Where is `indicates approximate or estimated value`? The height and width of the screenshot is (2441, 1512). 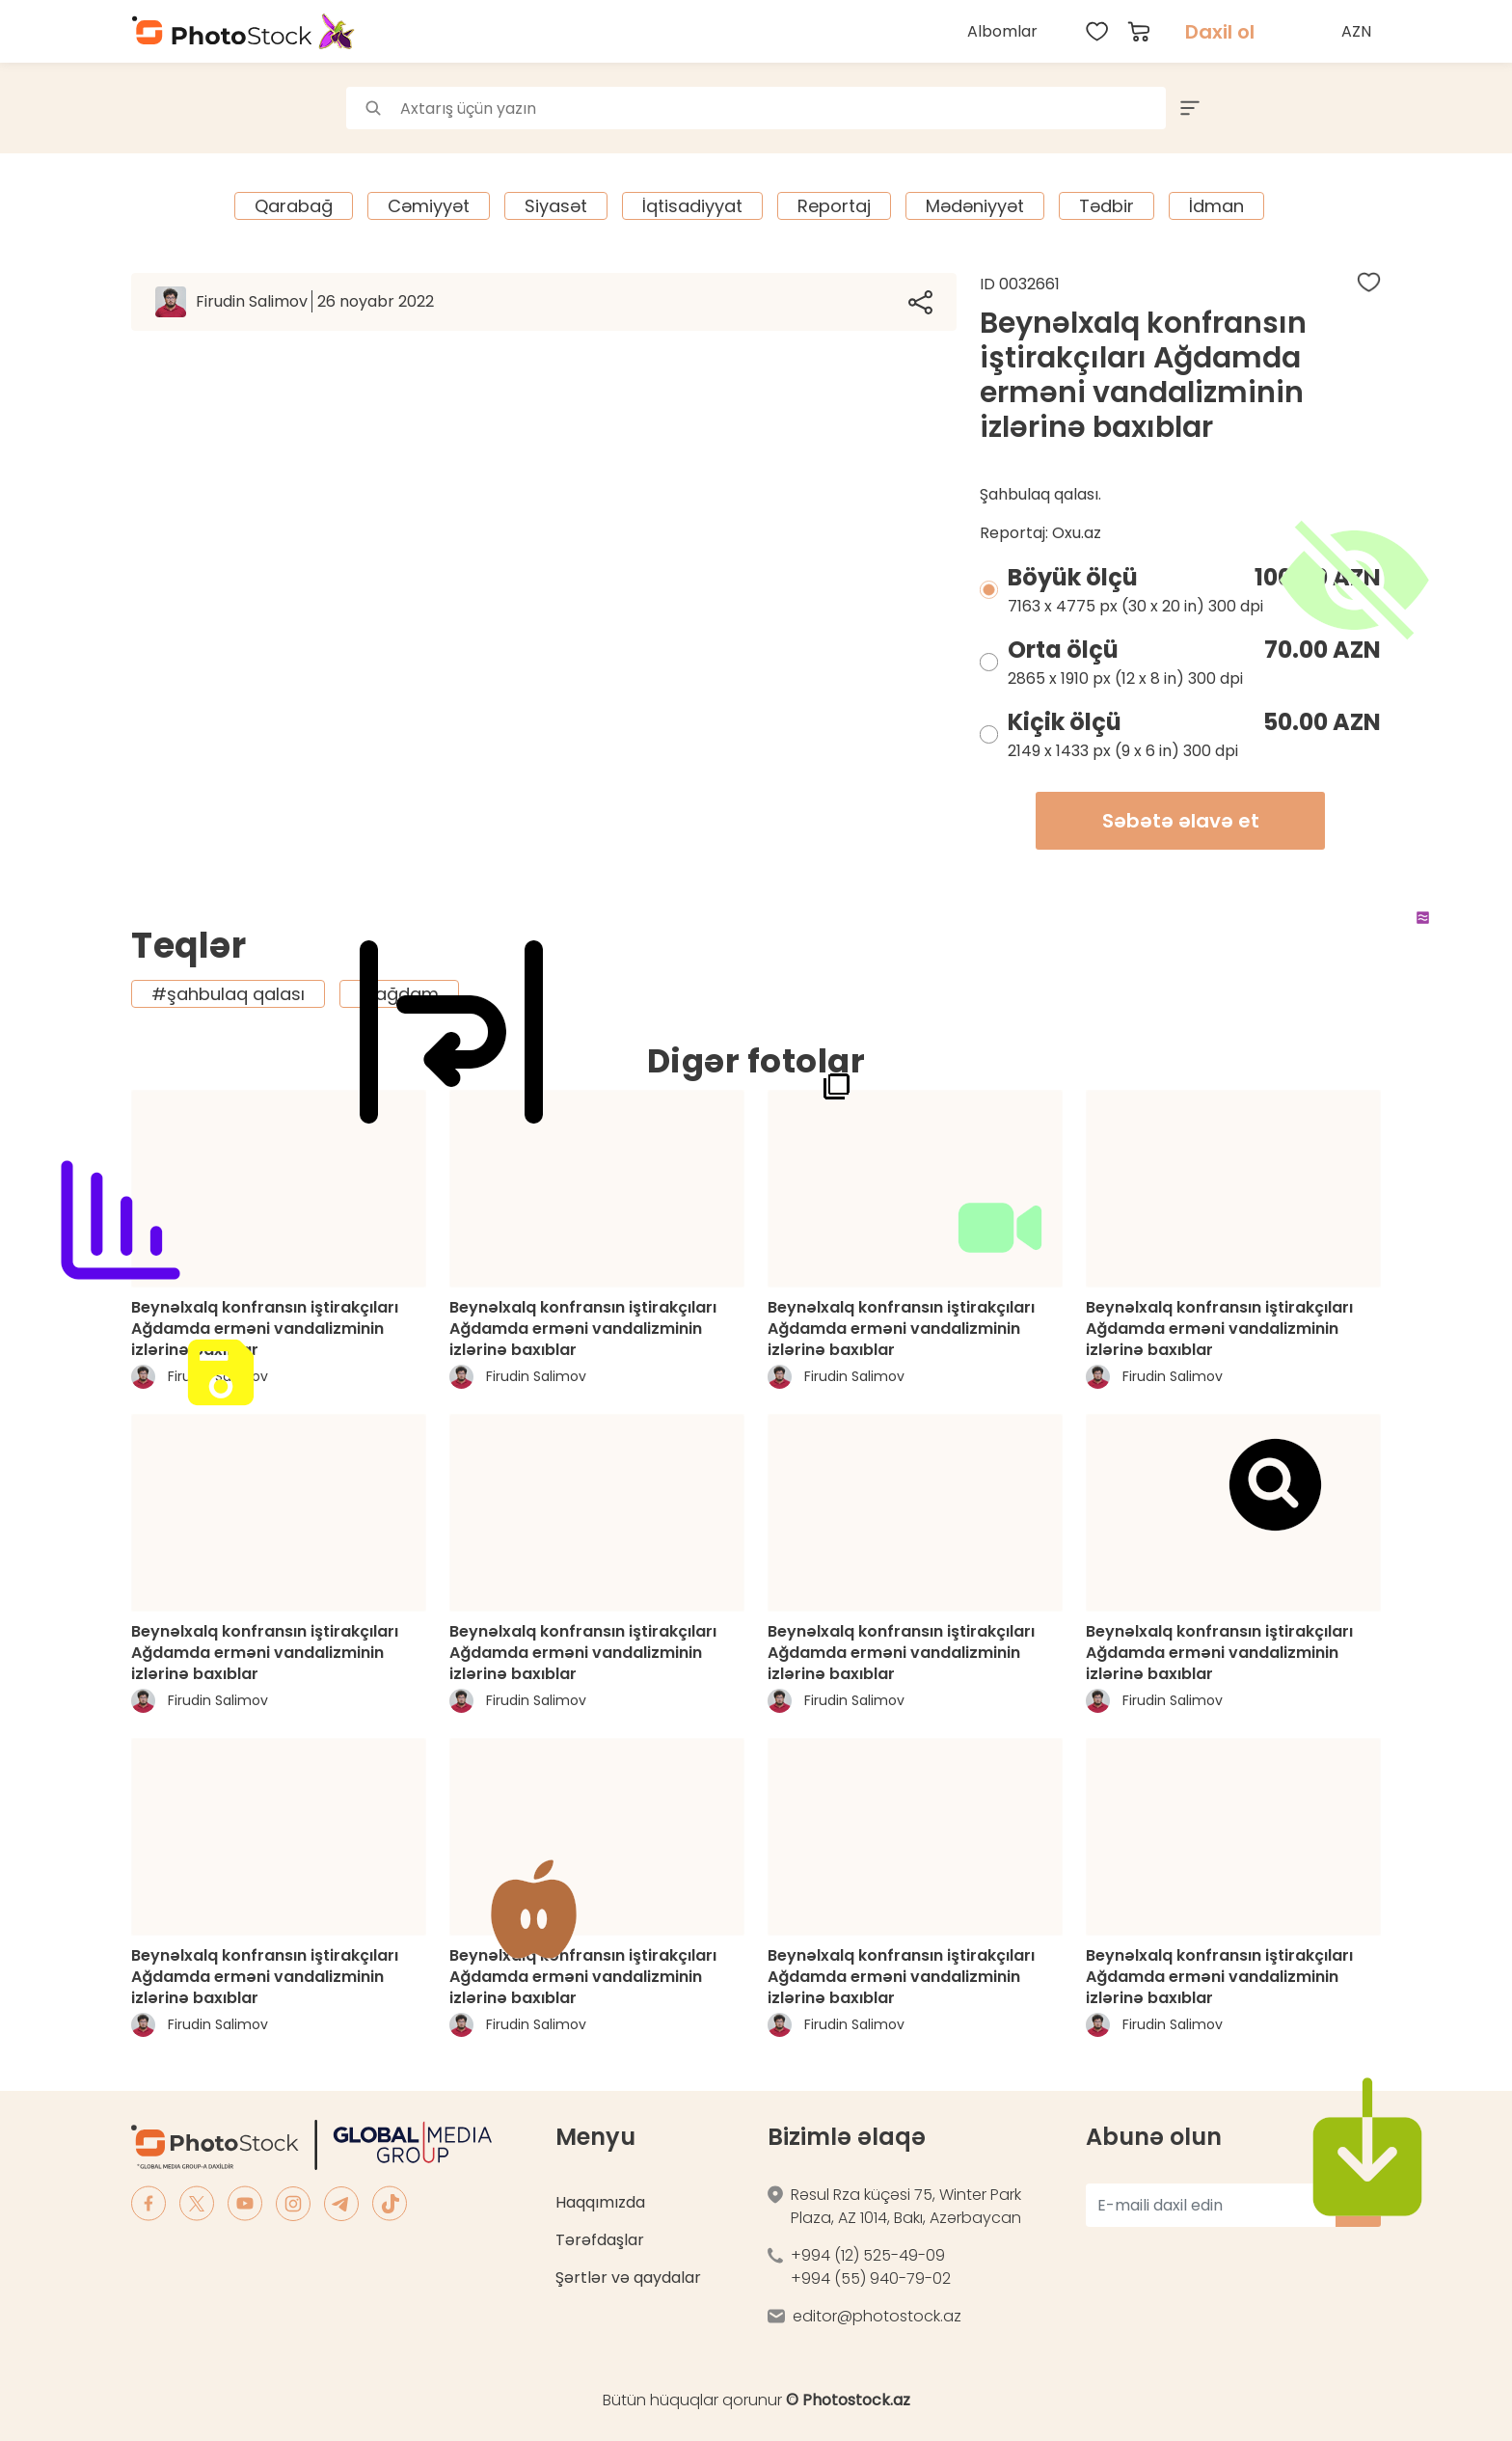
indicates approximate or estimated value is located at coordinates (1422, 917).